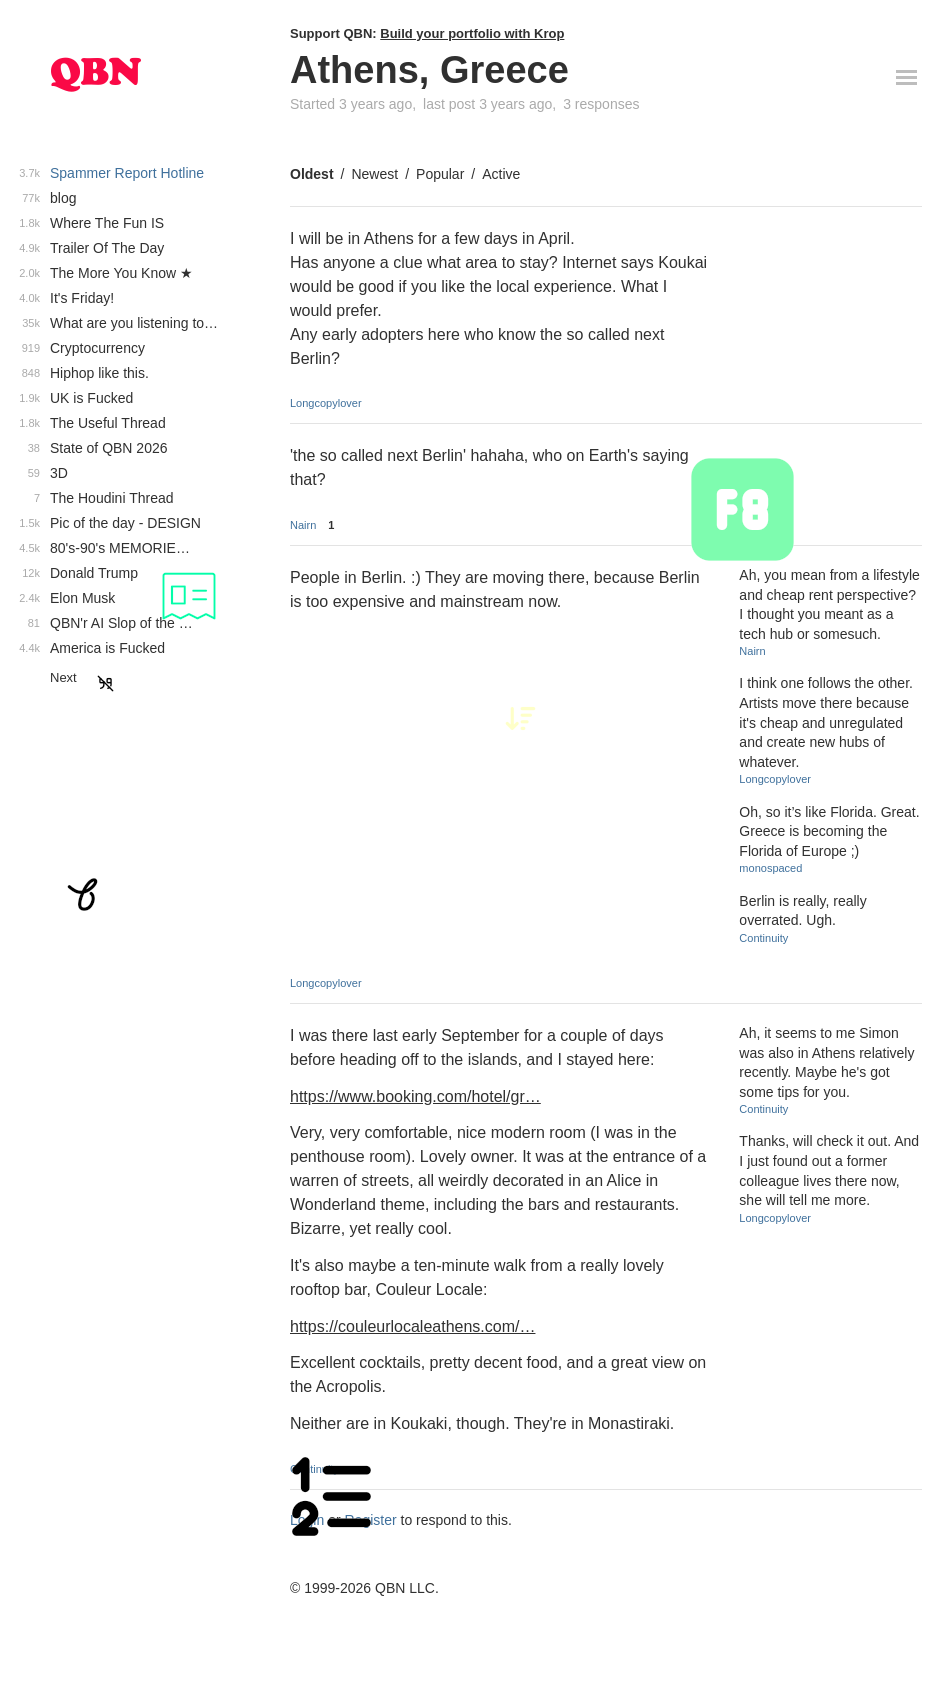 The height and width of the screenshot is (1681, 932). I want to click on open the Bunpo Japanese learning app, so click(82, 894).